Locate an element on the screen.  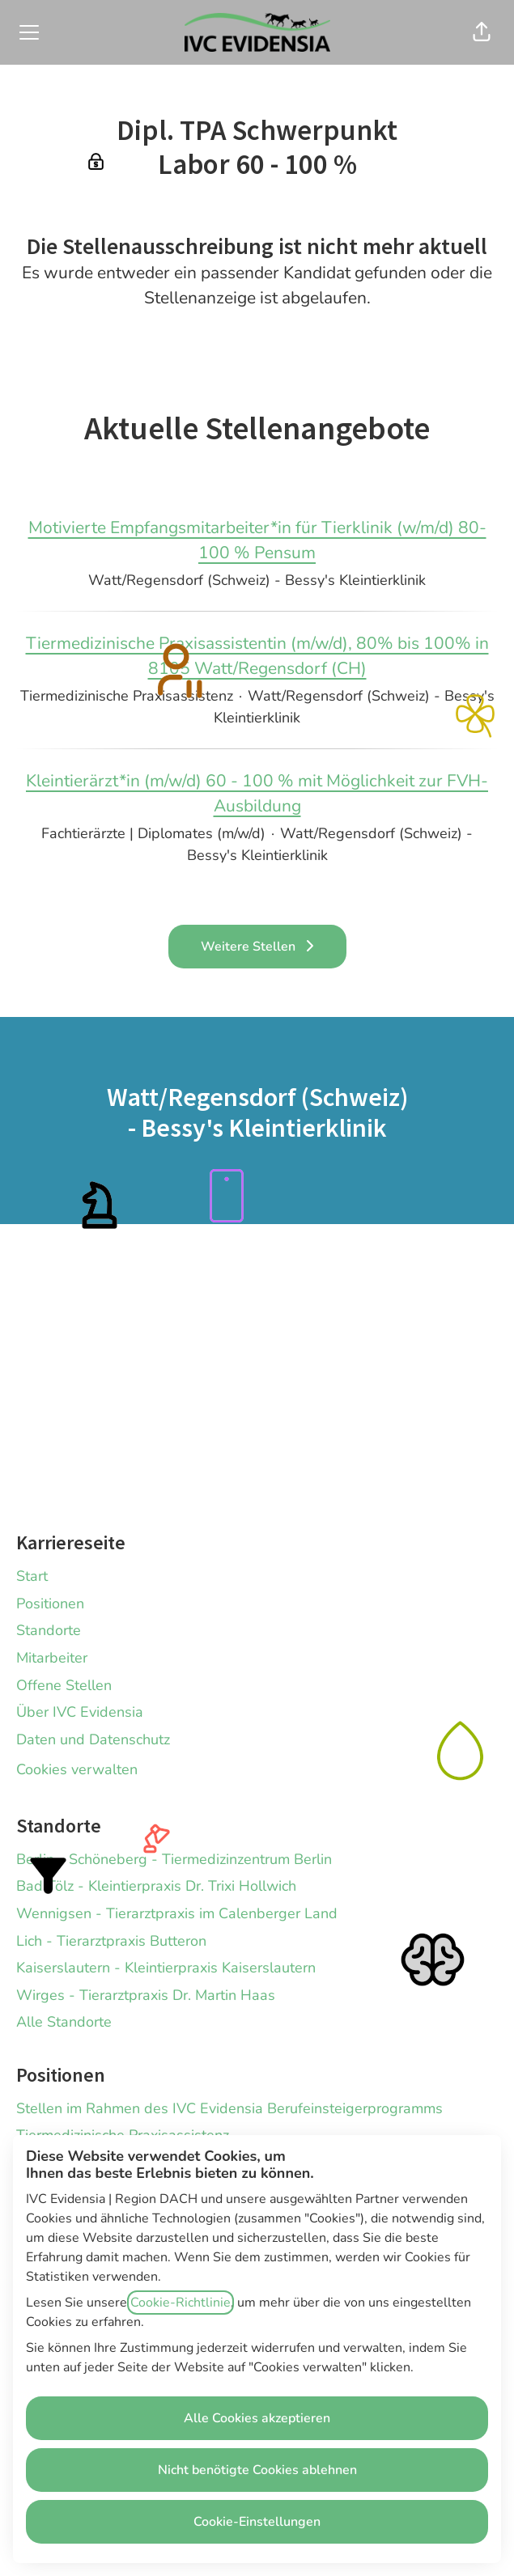
access Samsung Pass password manager is located at coordinates (96, 161).